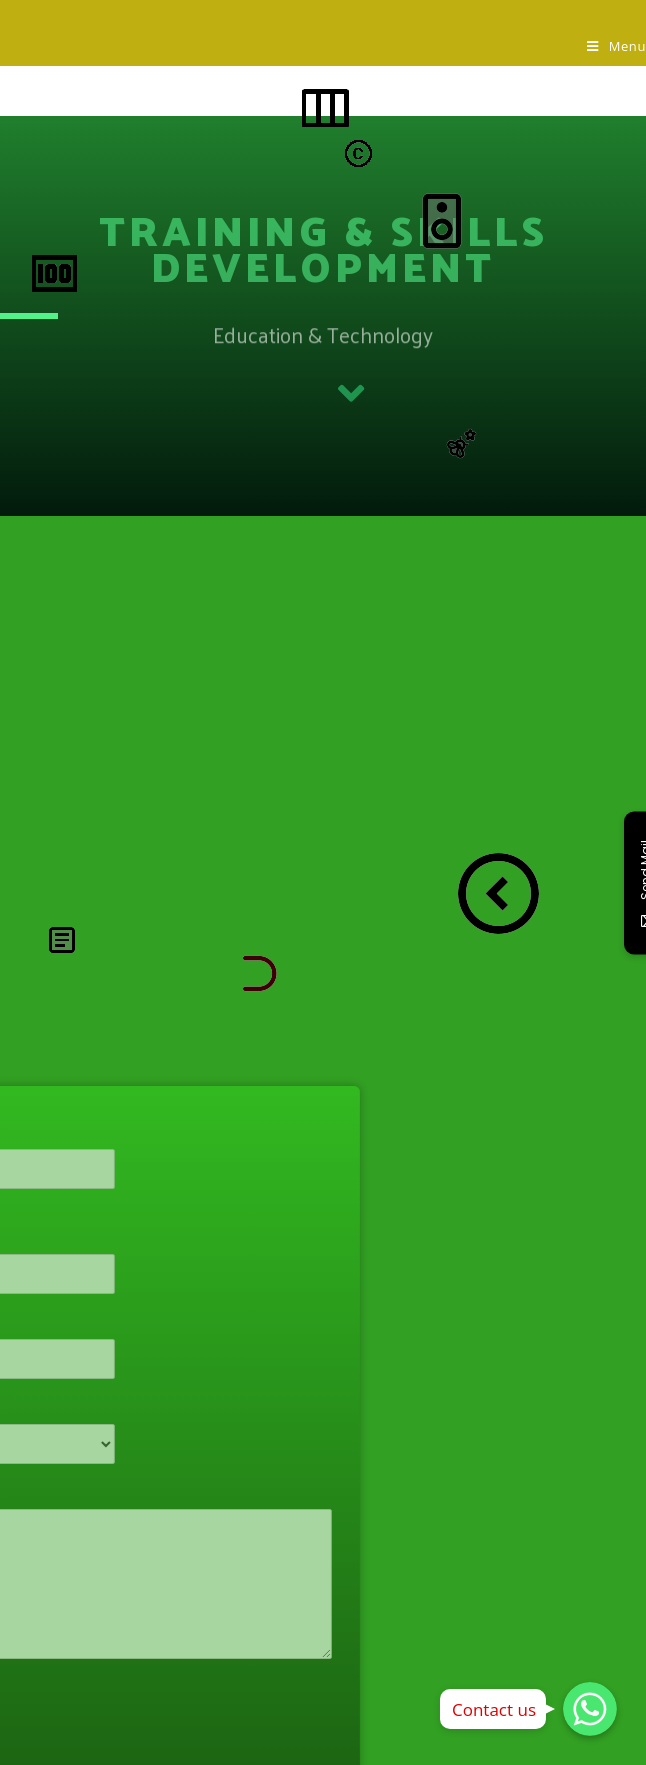 The height and width of the screenshot is (1765, 646). What do you see at coordinates (498, 893) in the screenshot?
I see `go back to the previous screen` at bounding box center [498, 893].